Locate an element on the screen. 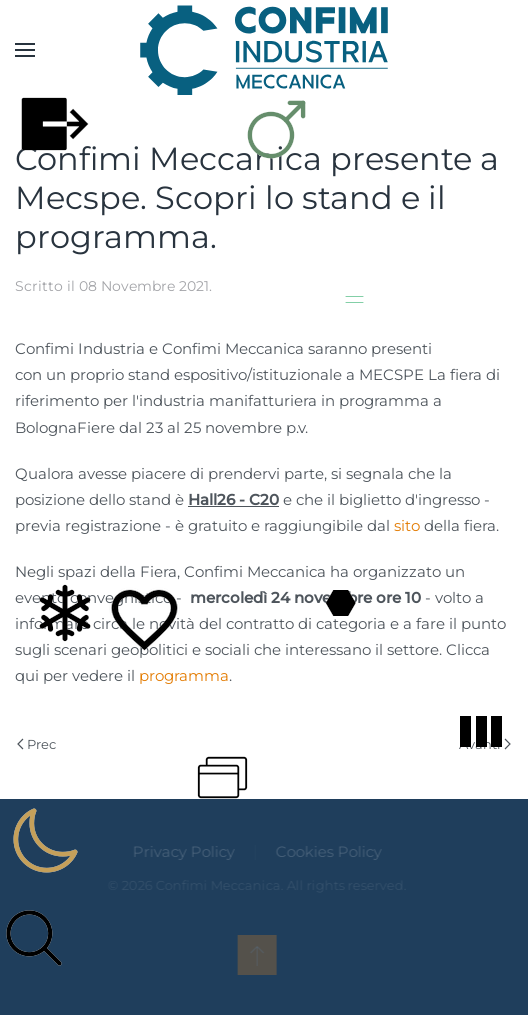  add item to favorites is located at coordinates (144, 619).